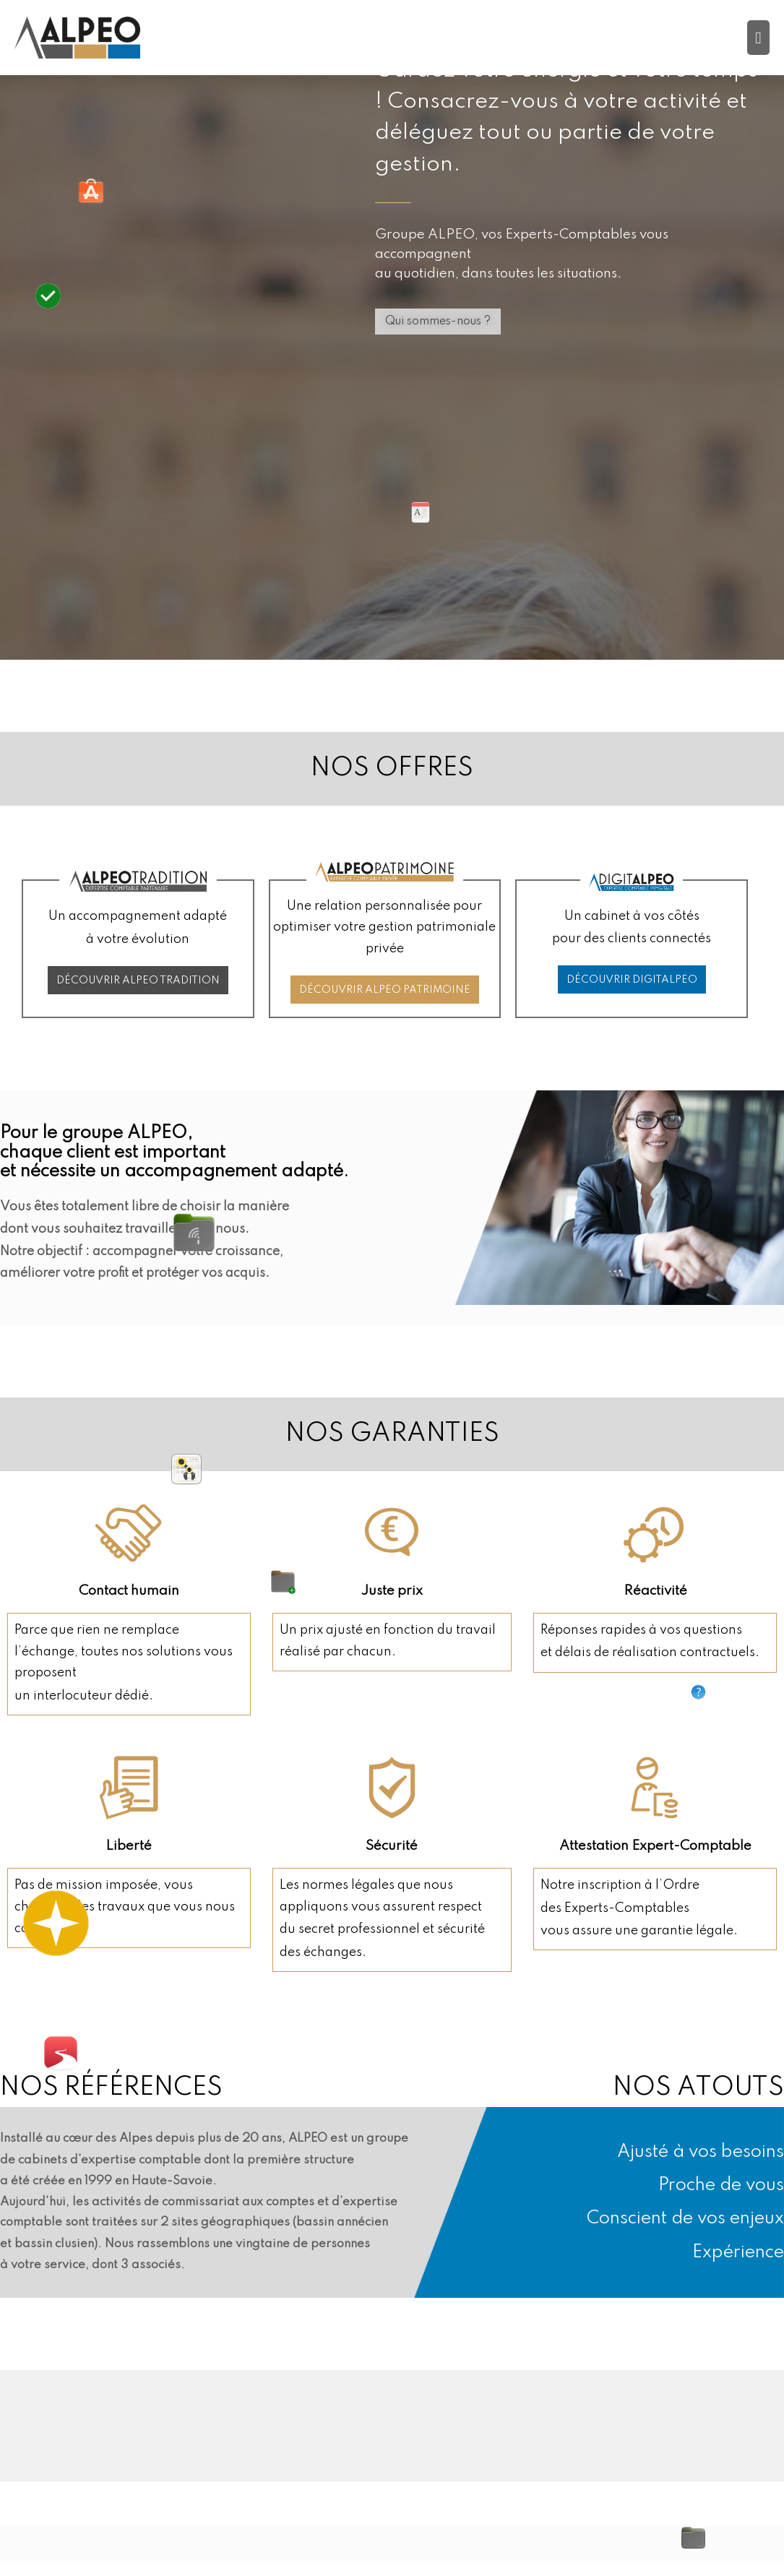  What do you see at coordinates (48, 296) in the screenshot?
I see `confirm or approve an action` at bounding box center [48, 296].